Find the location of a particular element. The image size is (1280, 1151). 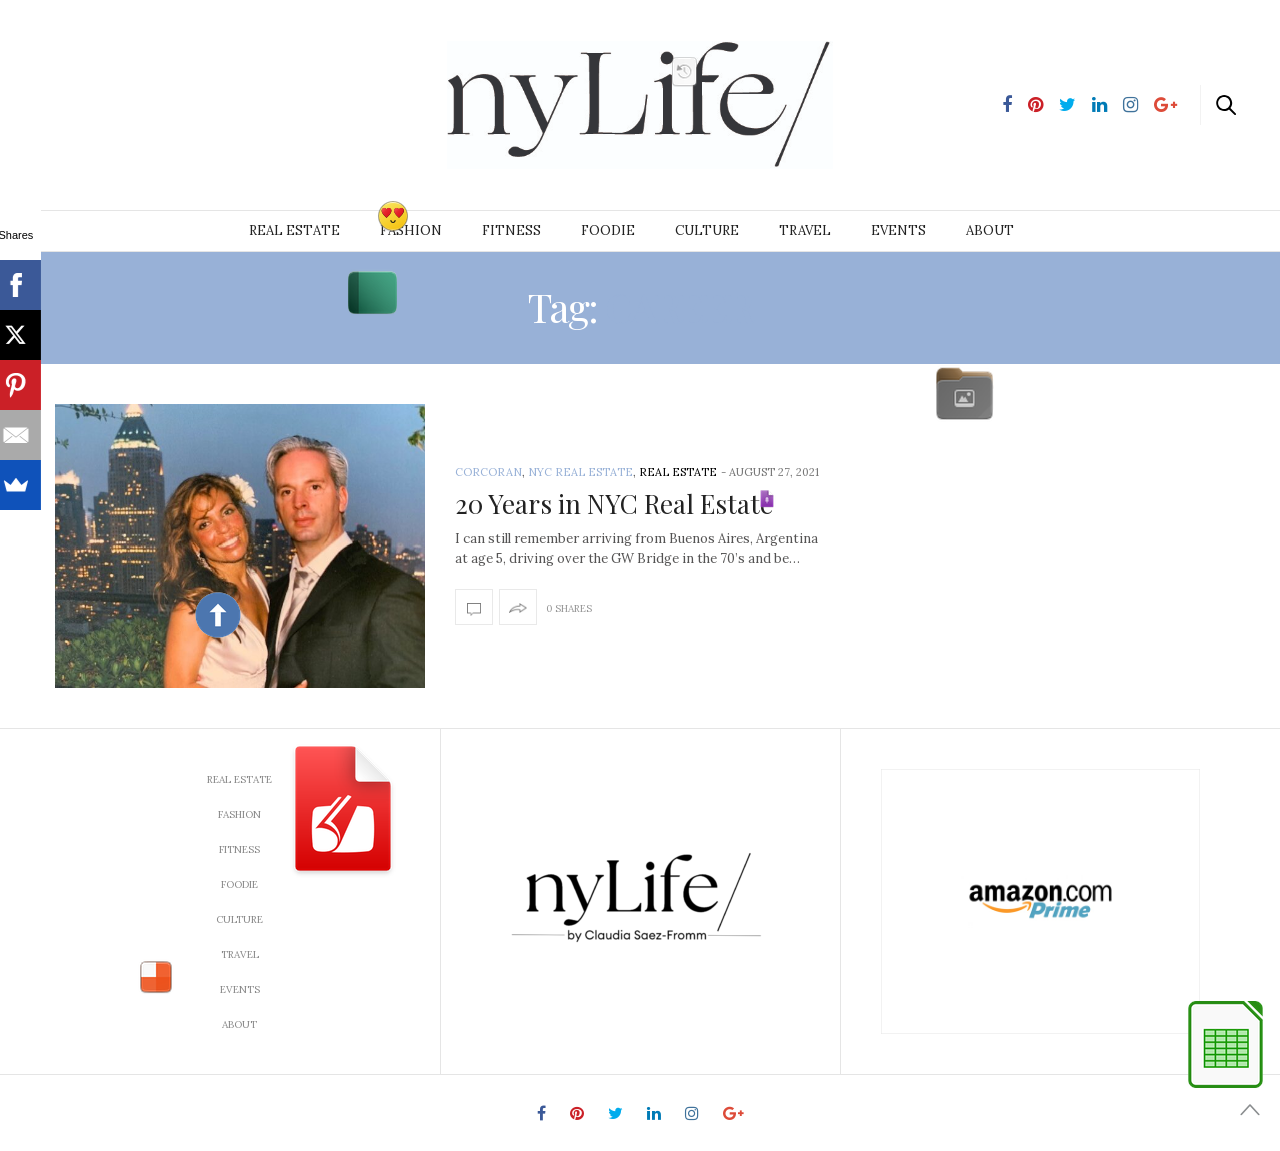

open a LibreOffice Calc spreadsheet file is located at coordinates (1225, 1044).